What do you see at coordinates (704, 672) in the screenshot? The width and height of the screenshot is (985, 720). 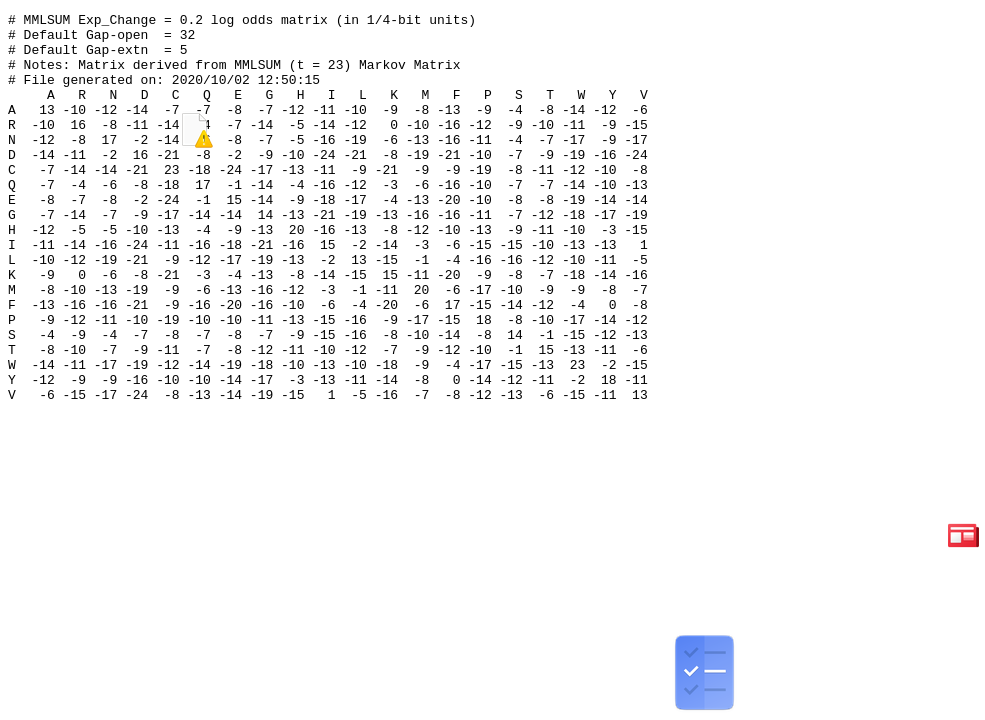 I see `open the to-do list app` at bounding box center [704, 672].